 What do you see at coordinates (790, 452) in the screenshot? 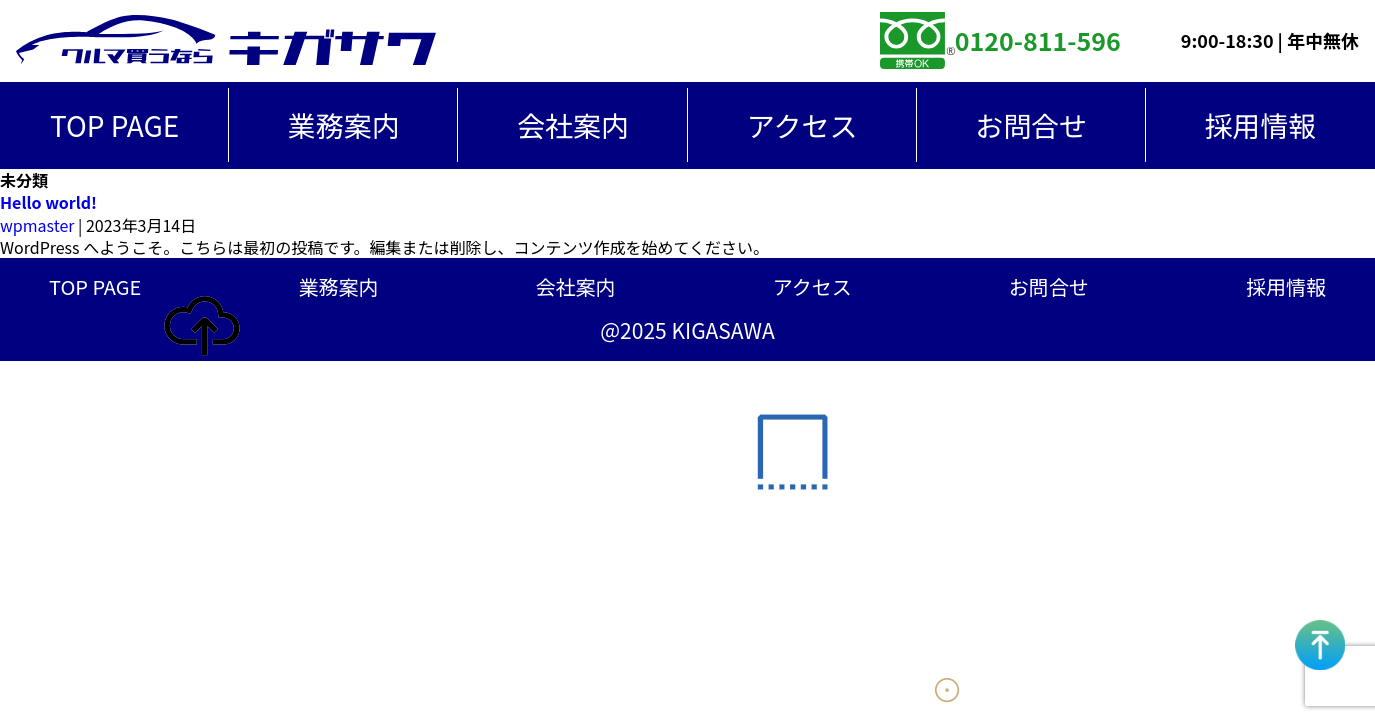
I see `insert a code snippet` at bounding box center [790, 452].